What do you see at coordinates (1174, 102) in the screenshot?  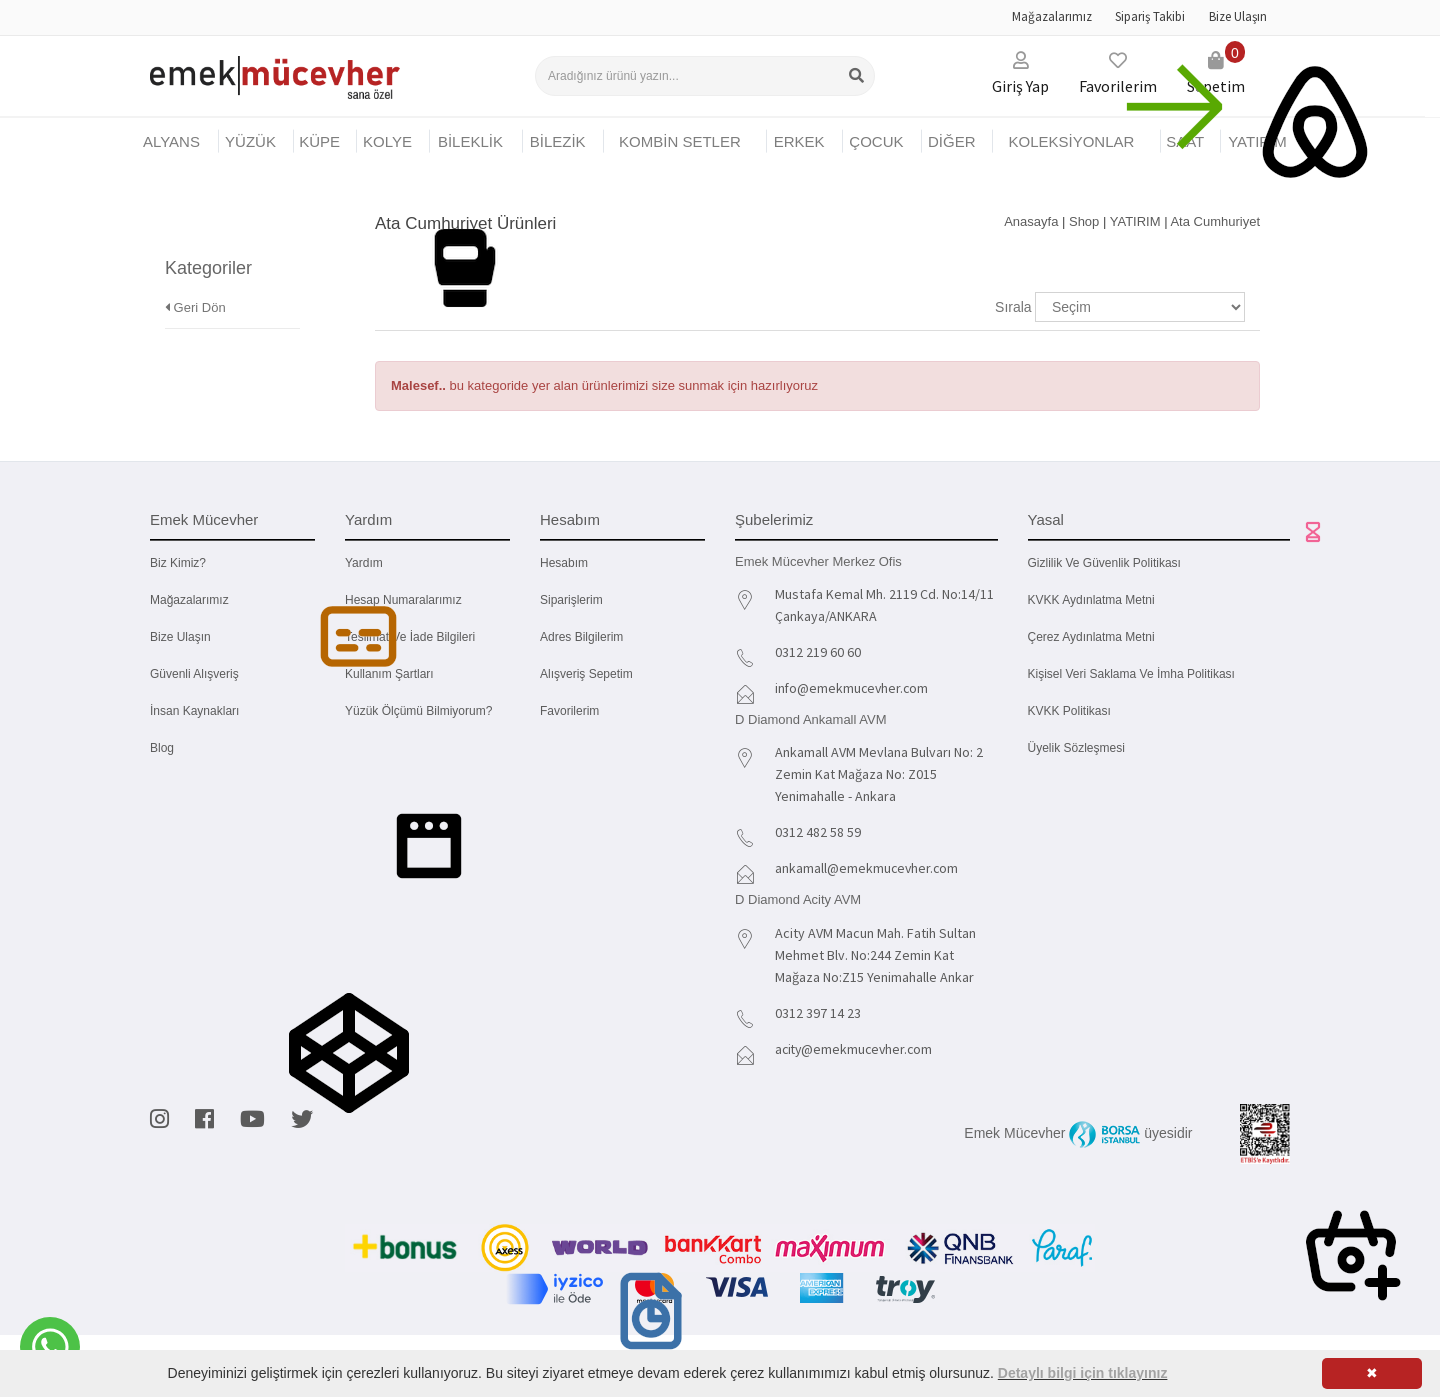 I see `navigate to the next item or screen` at bounding box center [1174, 102].